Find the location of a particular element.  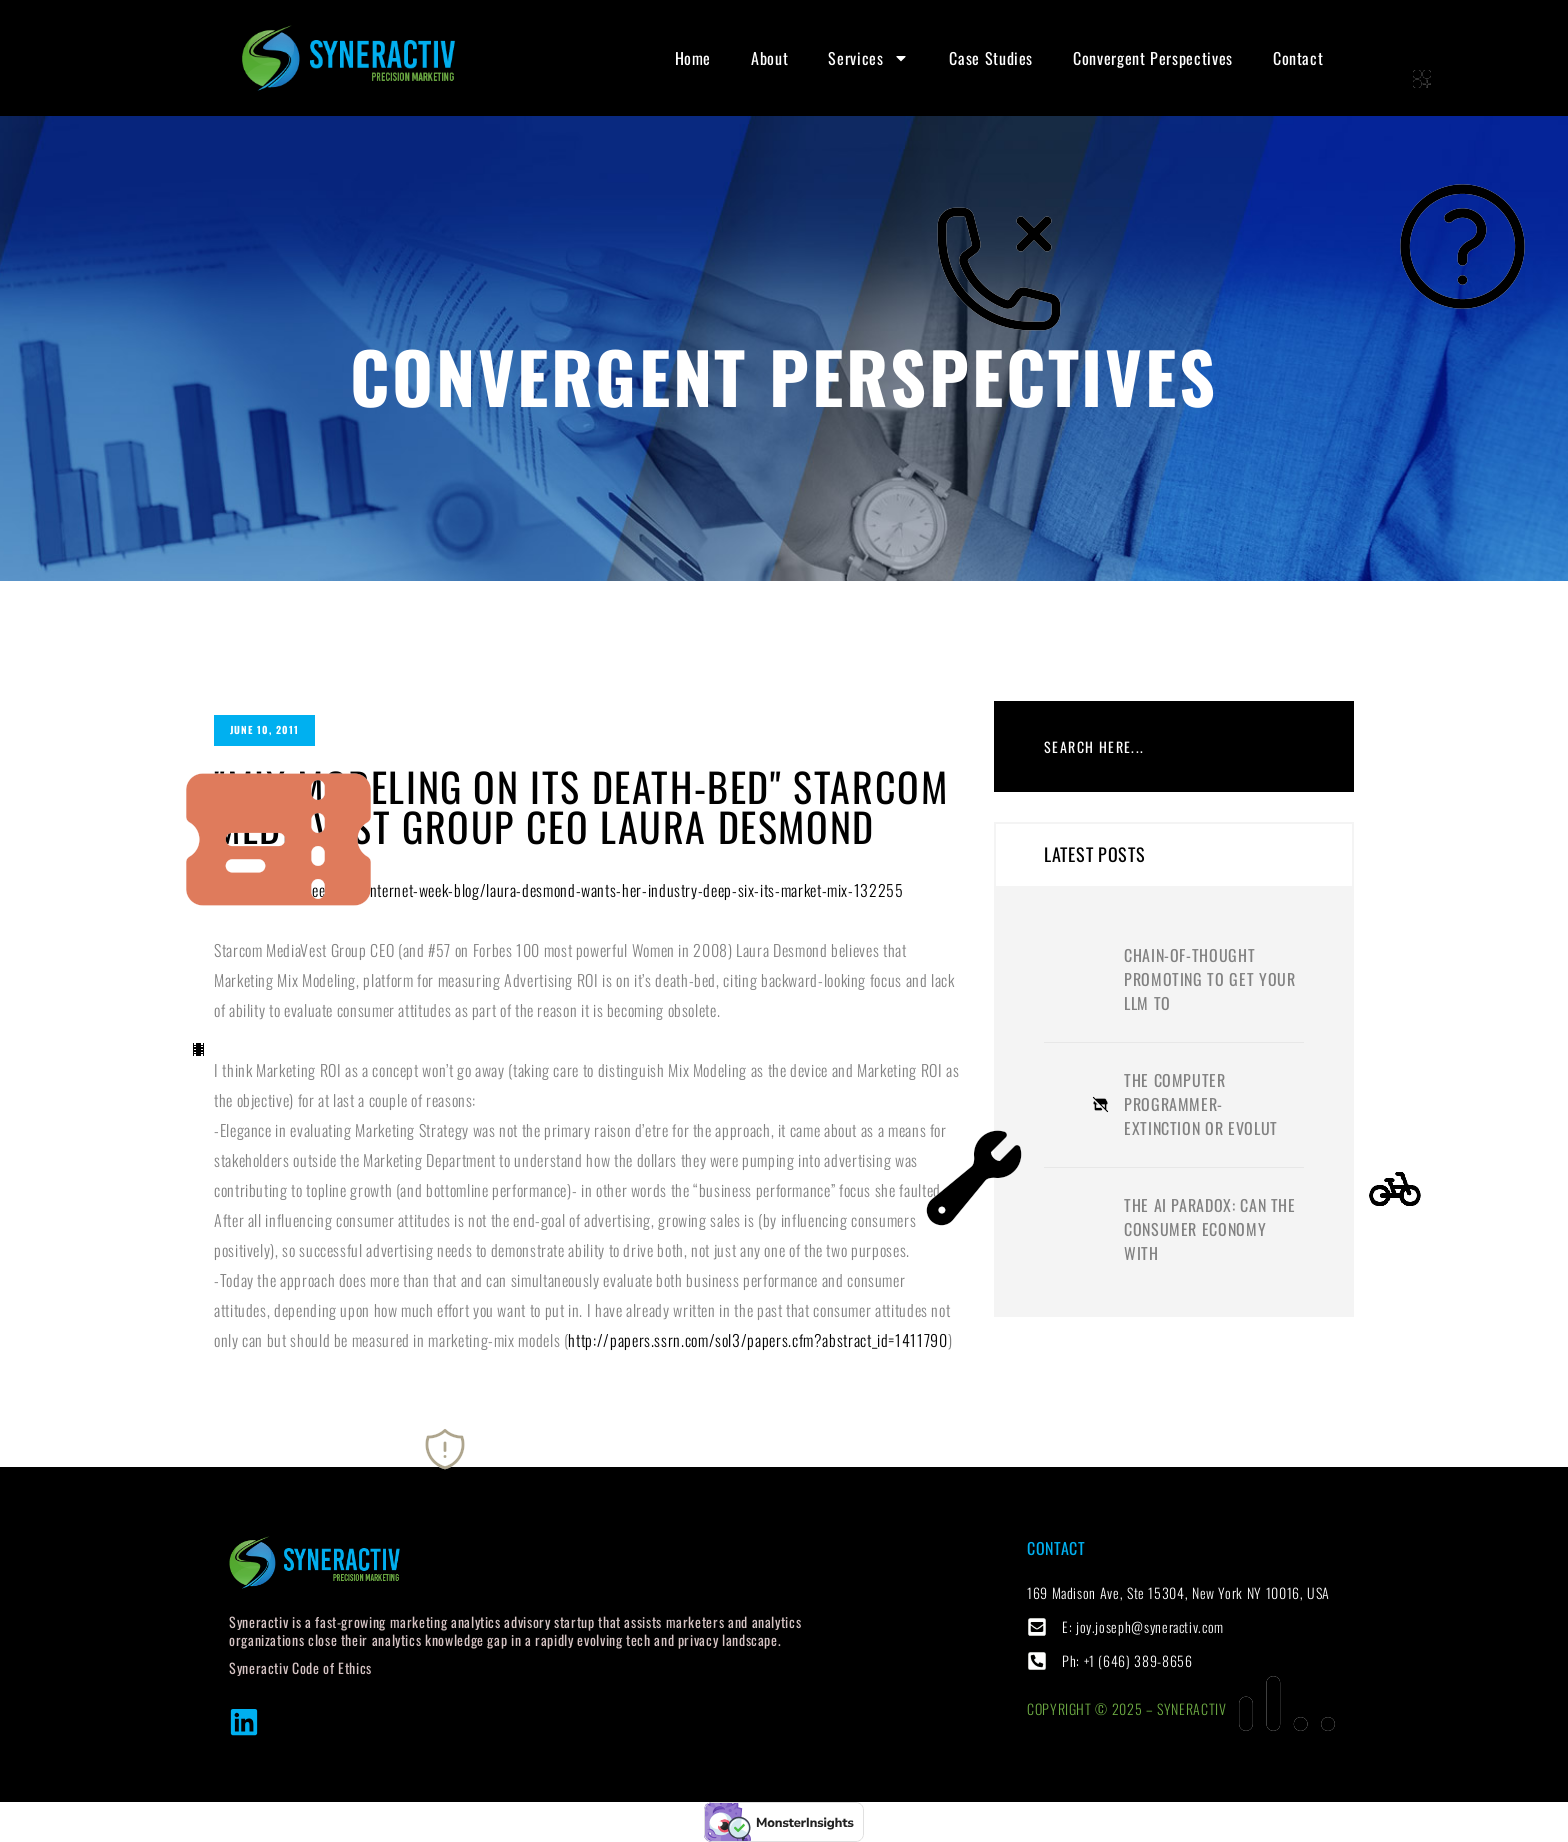

access settings or preferences is located at coordinates (974, 1178).